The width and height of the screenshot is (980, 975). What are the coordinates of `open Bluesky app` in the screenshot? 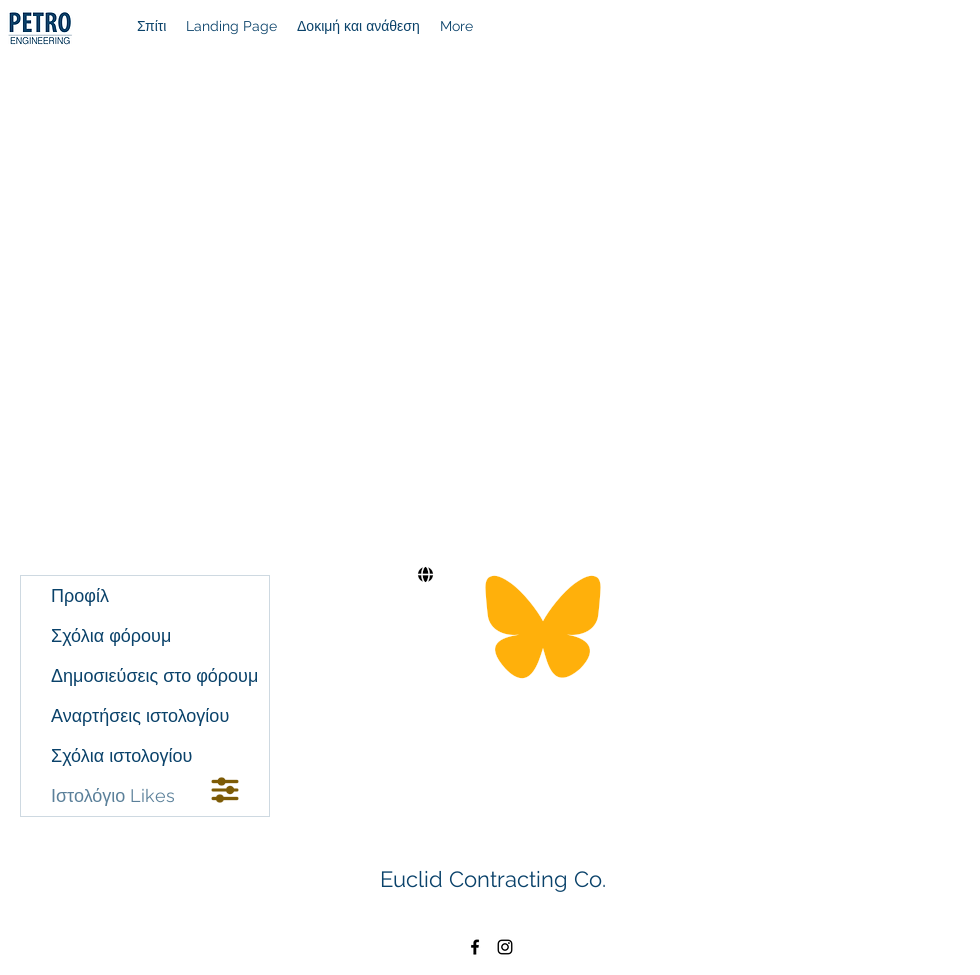 It's located at (543, 627).